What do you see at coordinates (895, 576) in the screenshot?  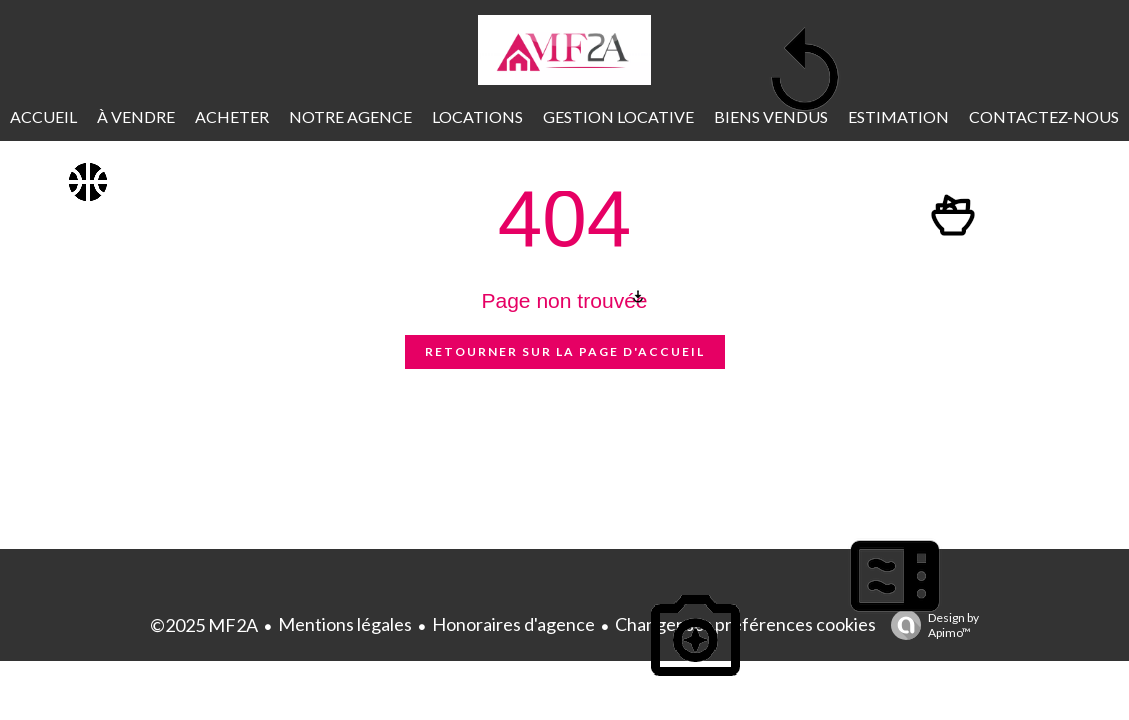 I see `access microwave controls or settings` at bounding box center [895, 576].